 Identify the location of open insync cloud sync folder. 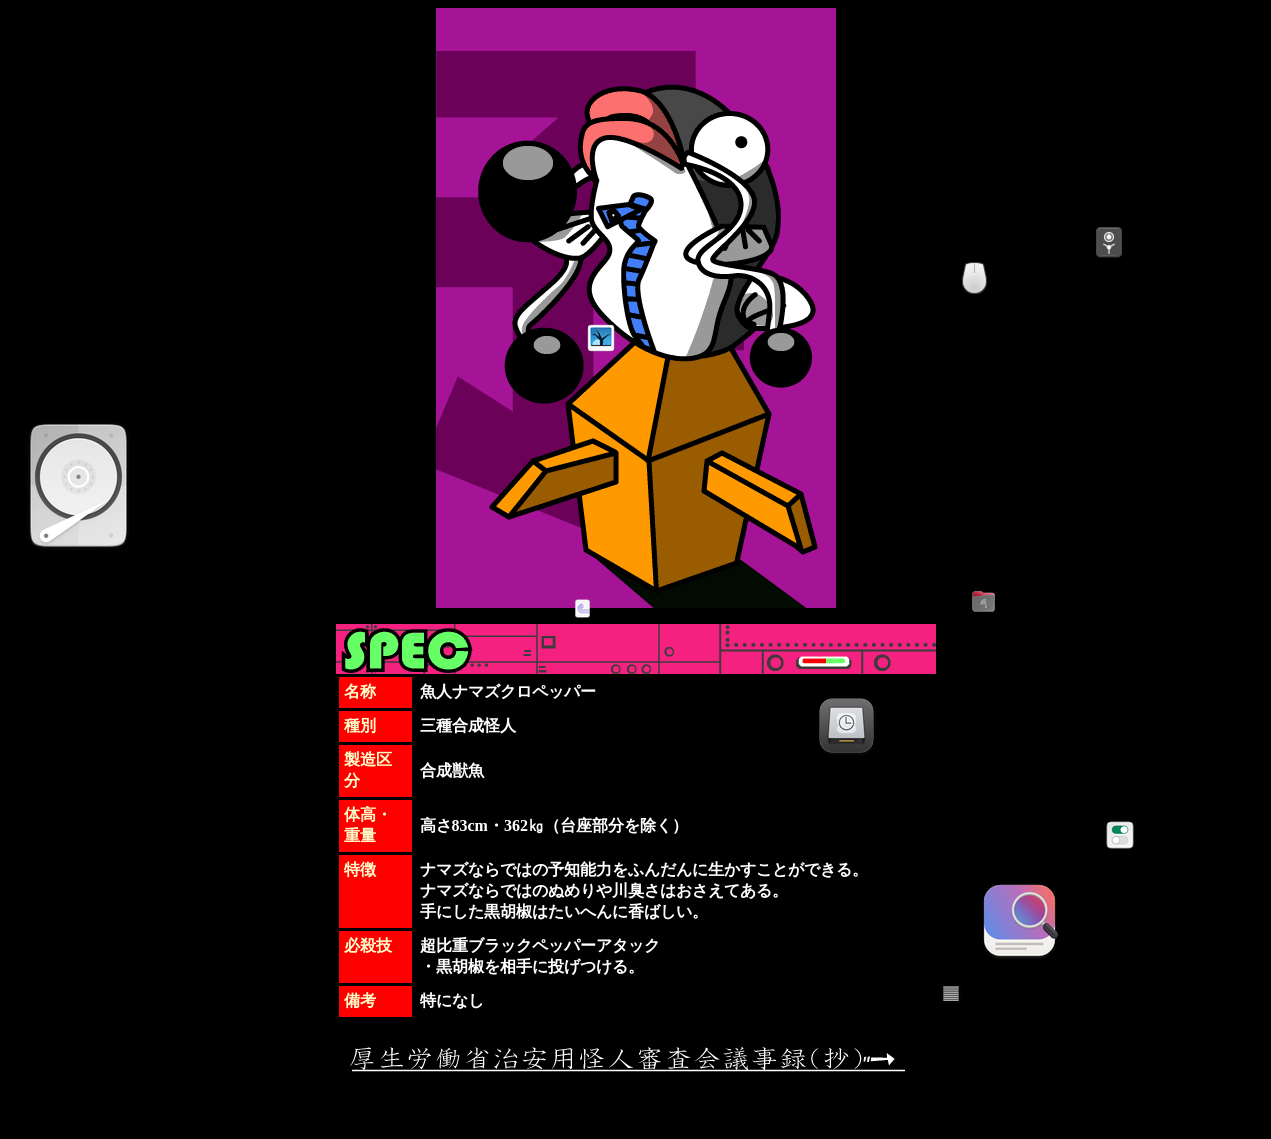
(983, 601).